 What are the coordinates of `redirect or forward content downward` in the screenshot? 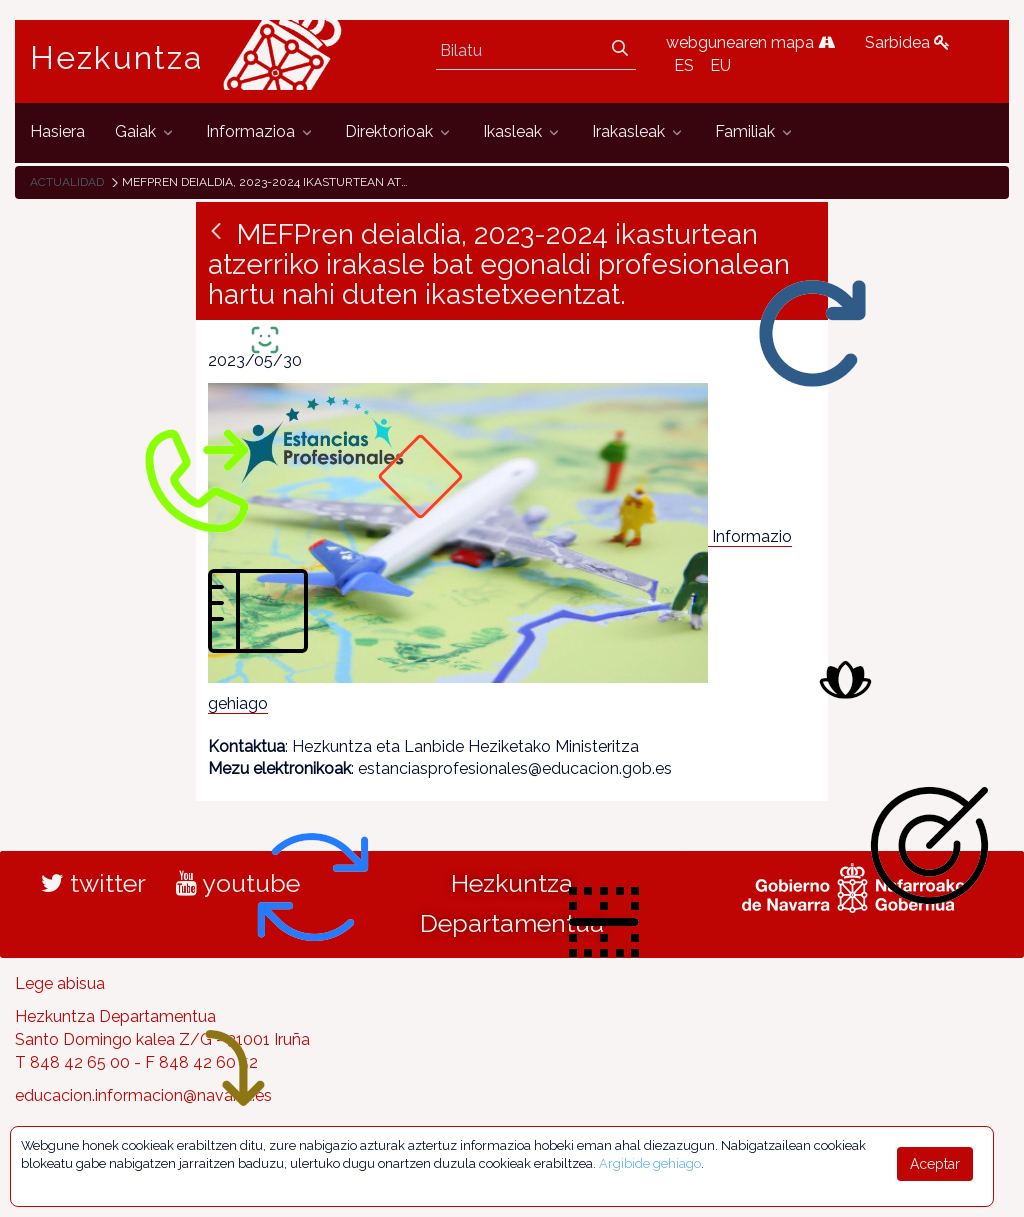 It's located at (235, 1068).